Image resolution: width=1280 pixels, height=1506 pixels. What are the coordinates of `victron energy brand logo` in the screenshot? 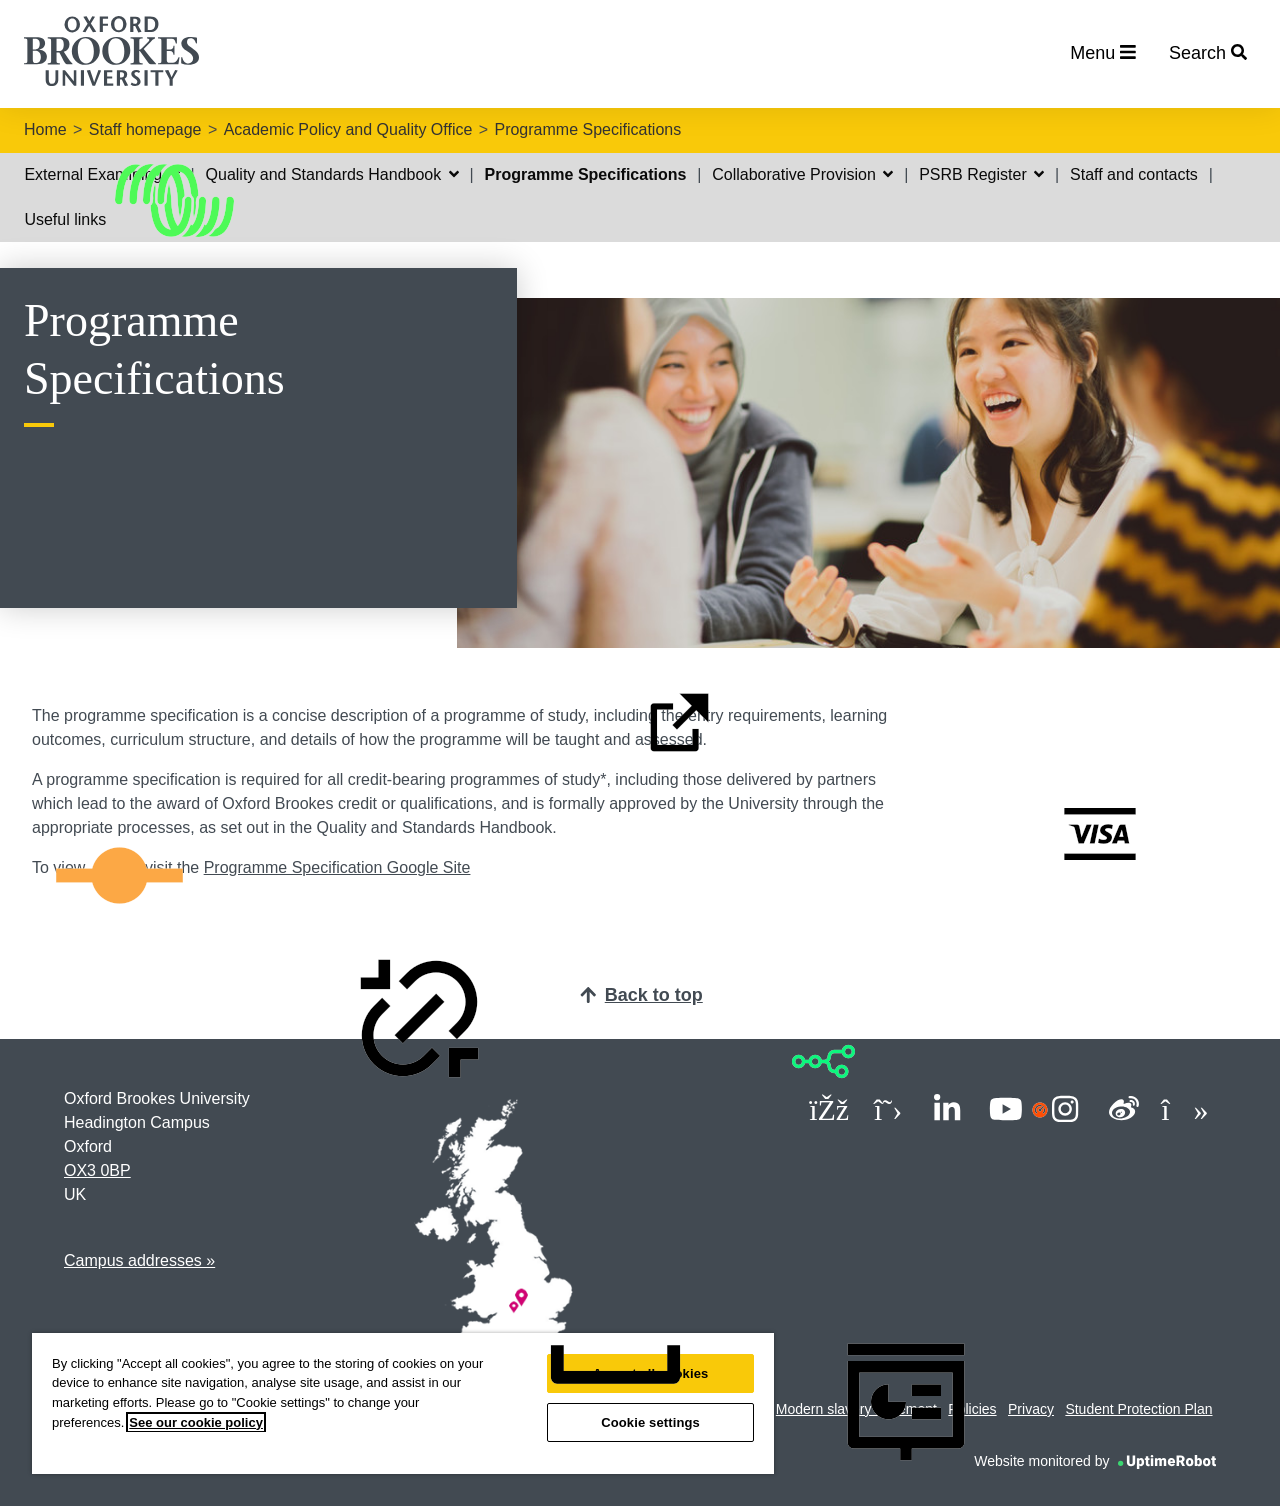 It's located at (174, 200).